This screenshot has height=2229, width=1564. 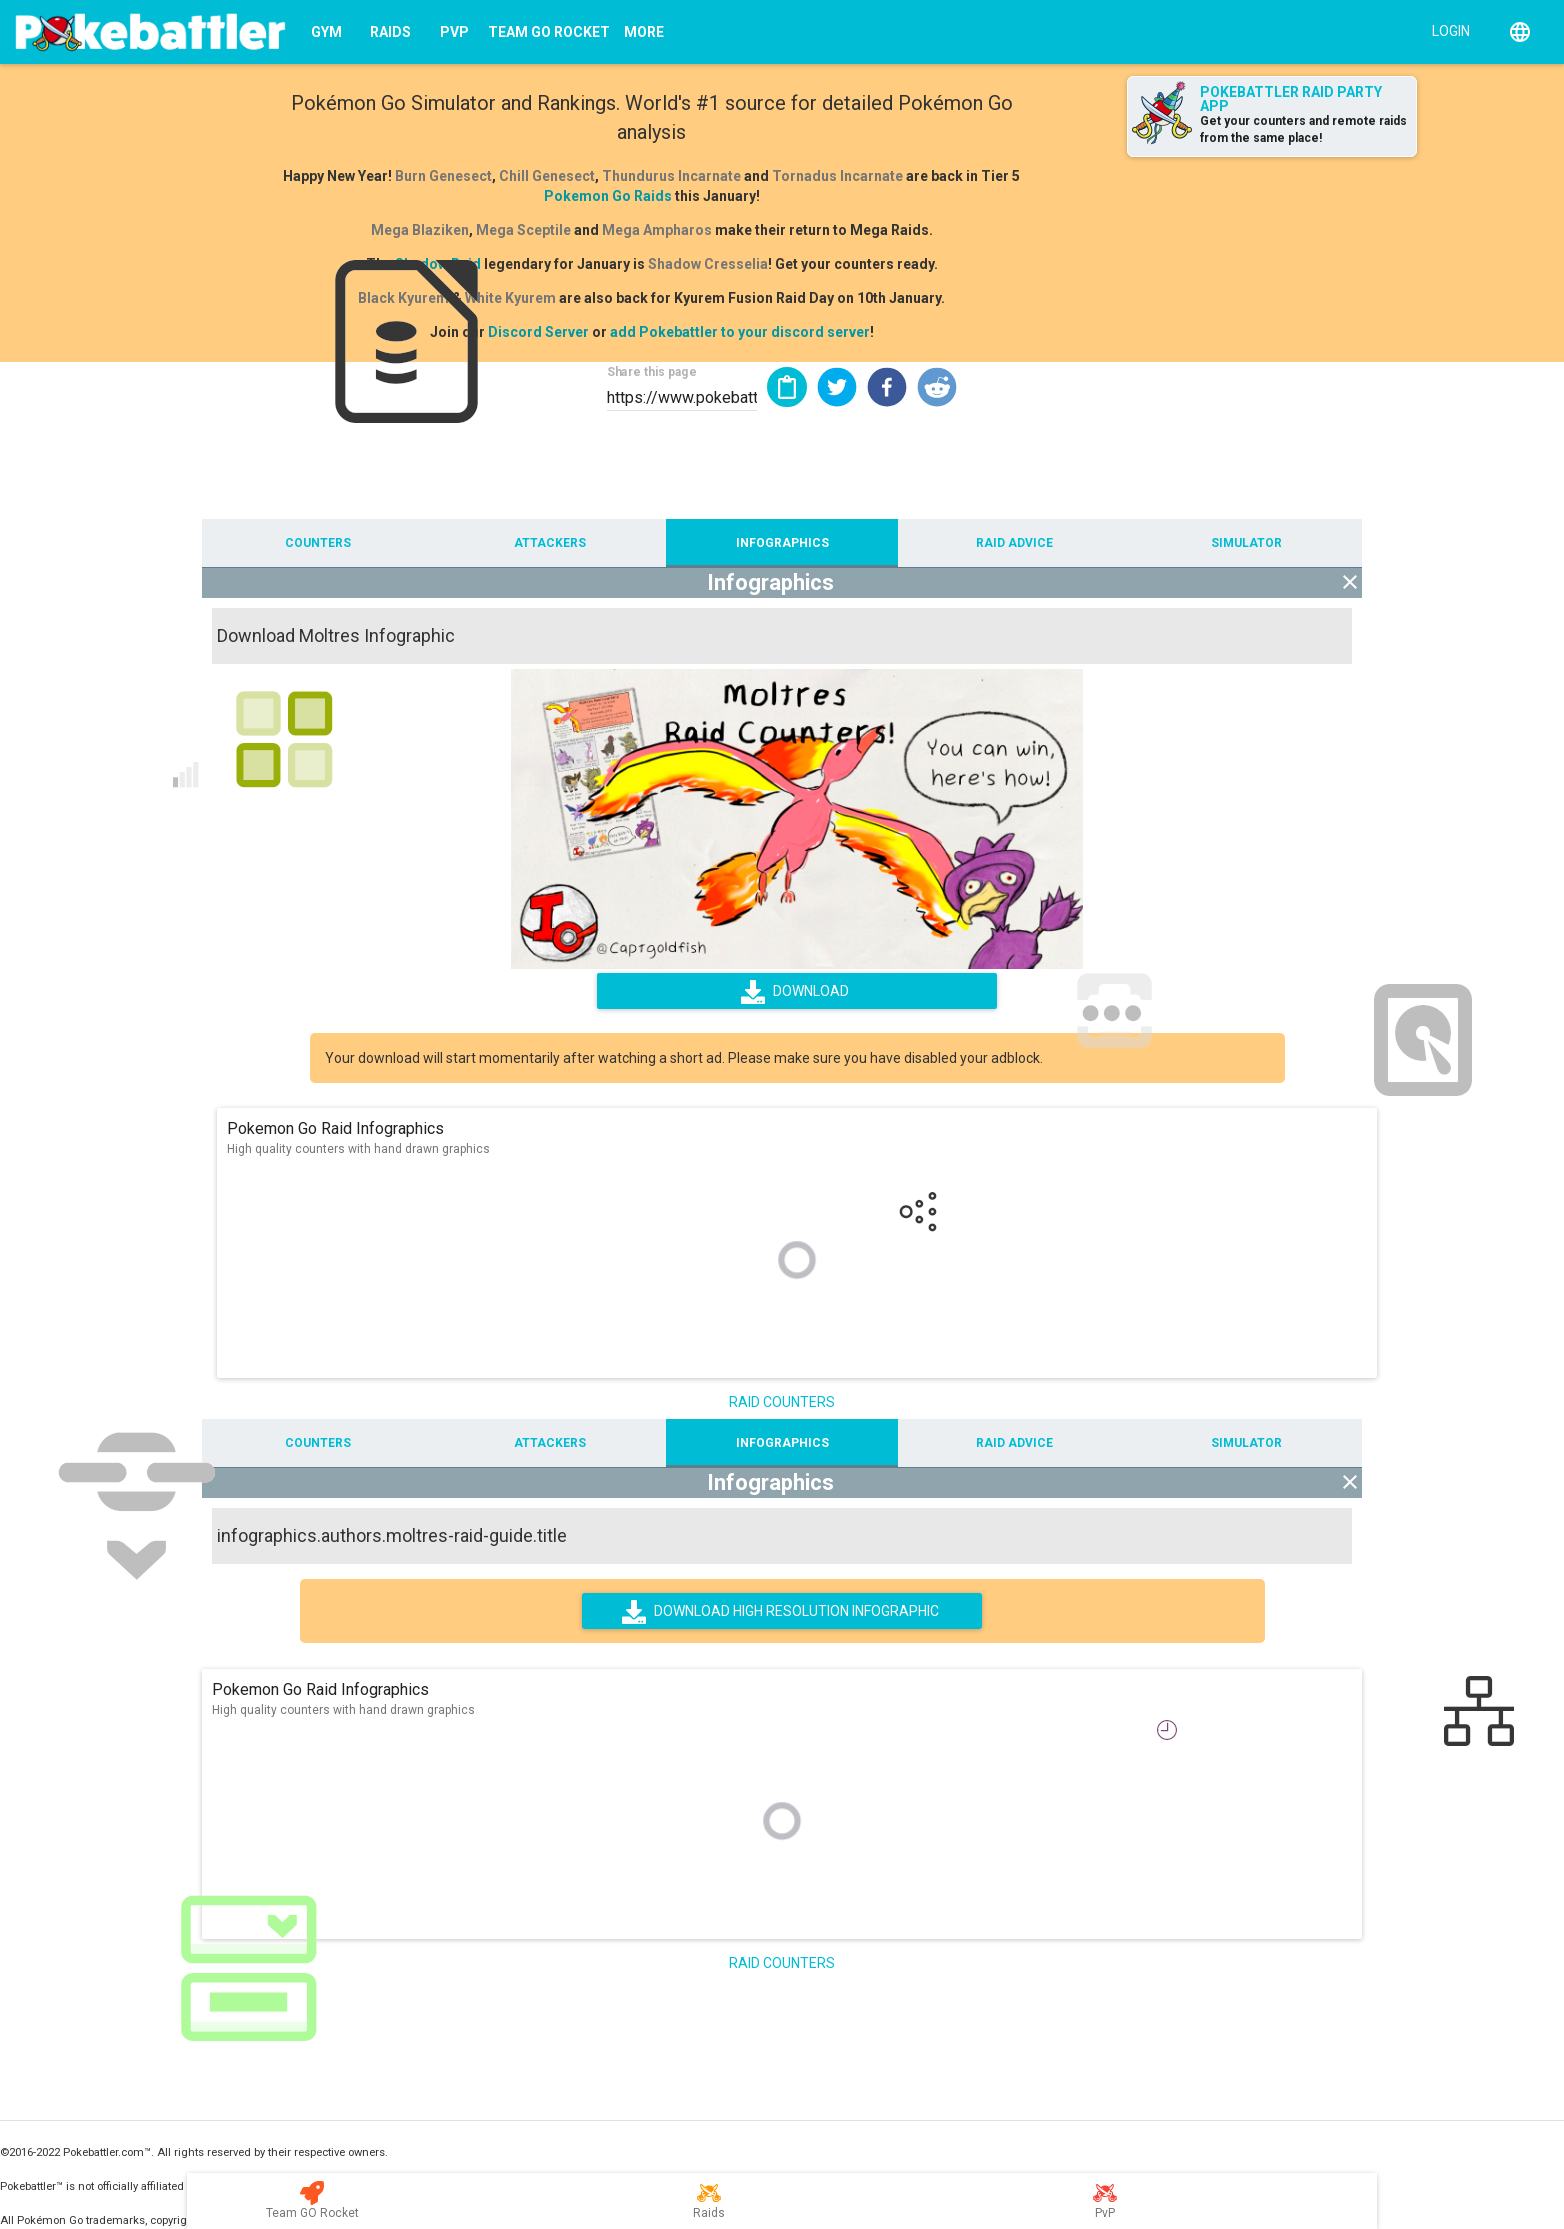 What do you see at coordinates (288, 743) in the screenshot?
I see `launch lights off puzzle game` at bounding box center [288, 743].